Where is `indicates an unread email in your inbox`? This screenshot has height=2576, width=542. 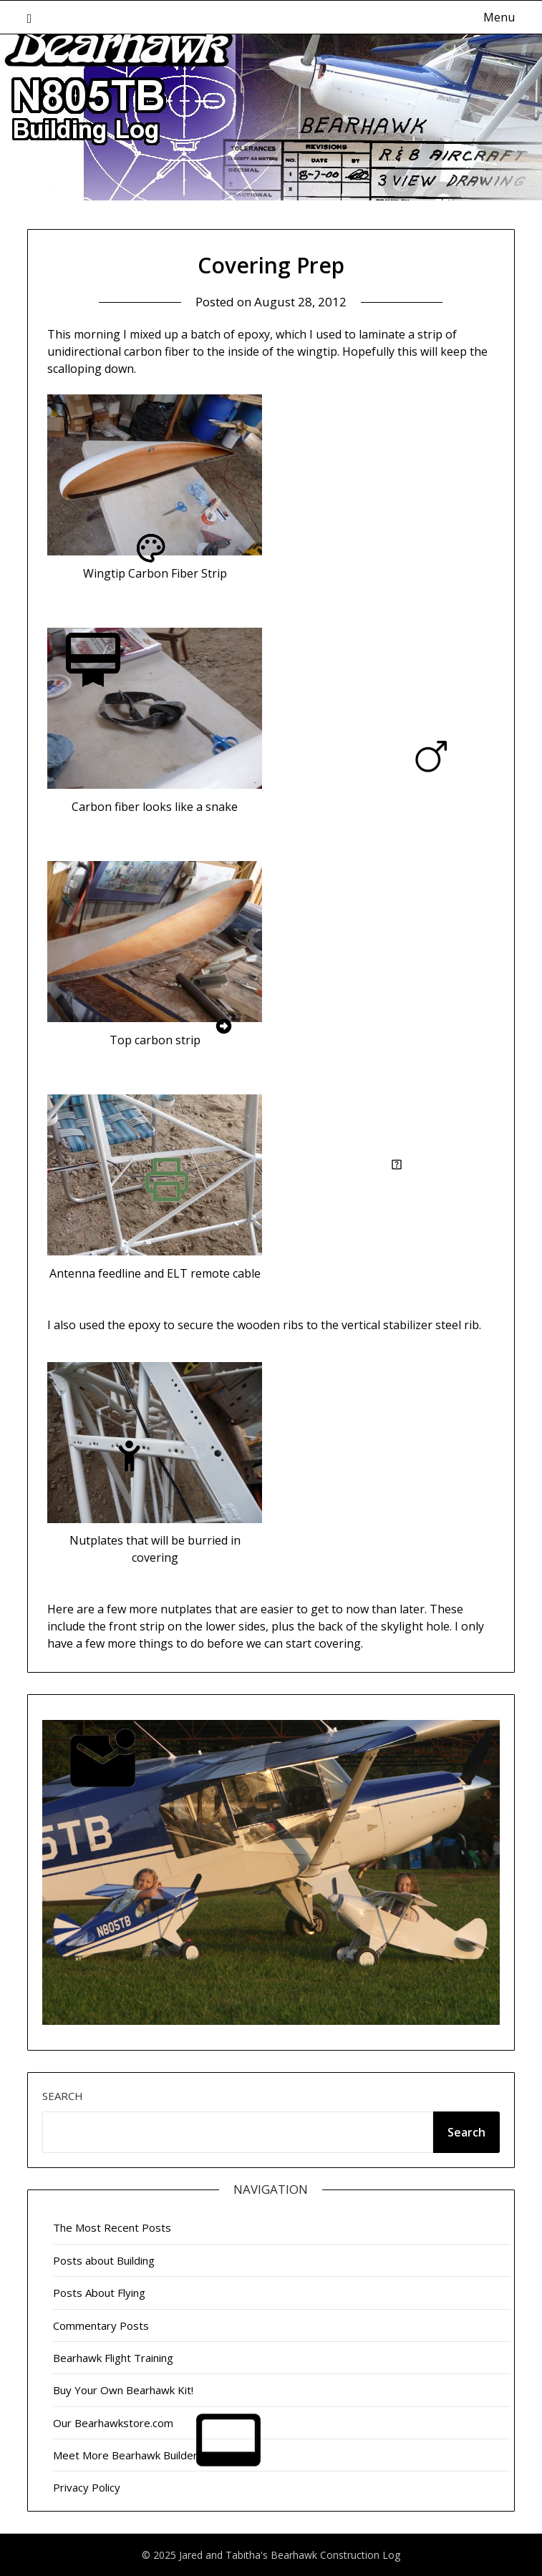
indicates an unread email in your inbox is located at coordinates (102, 1761).